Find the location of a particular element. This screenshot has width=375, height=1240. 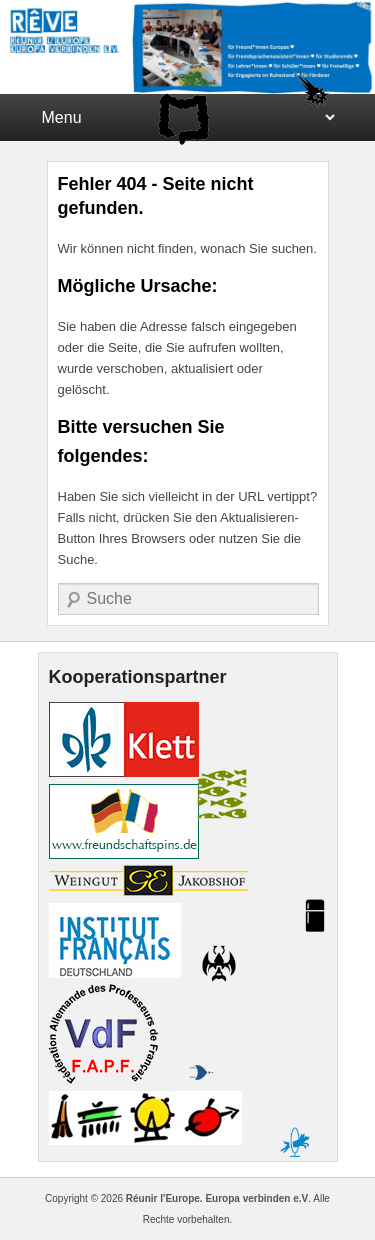

indicates marine life or aquarium feature in a game is located at coordinates (222, 794).